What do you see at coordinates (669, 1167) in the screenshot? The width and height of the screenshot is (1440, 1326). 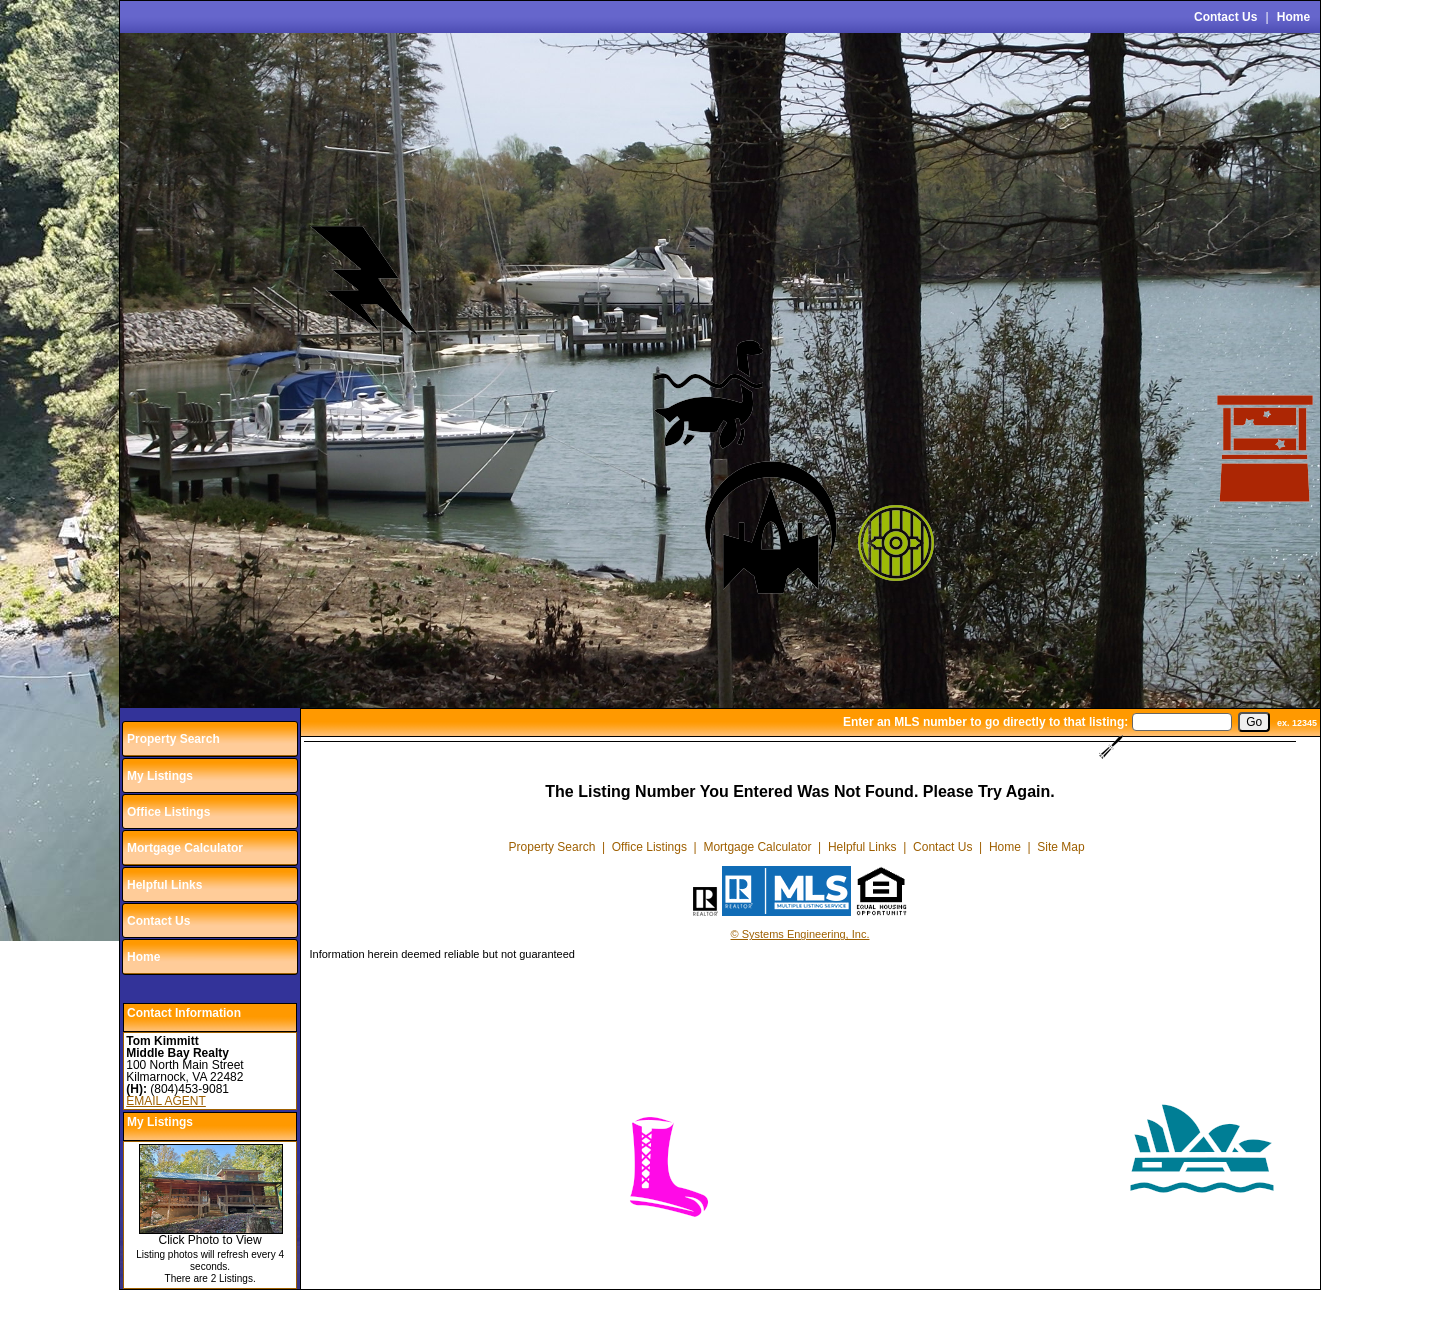 I see `select footwear or boot equipment` at bounding box center [669, 1167].